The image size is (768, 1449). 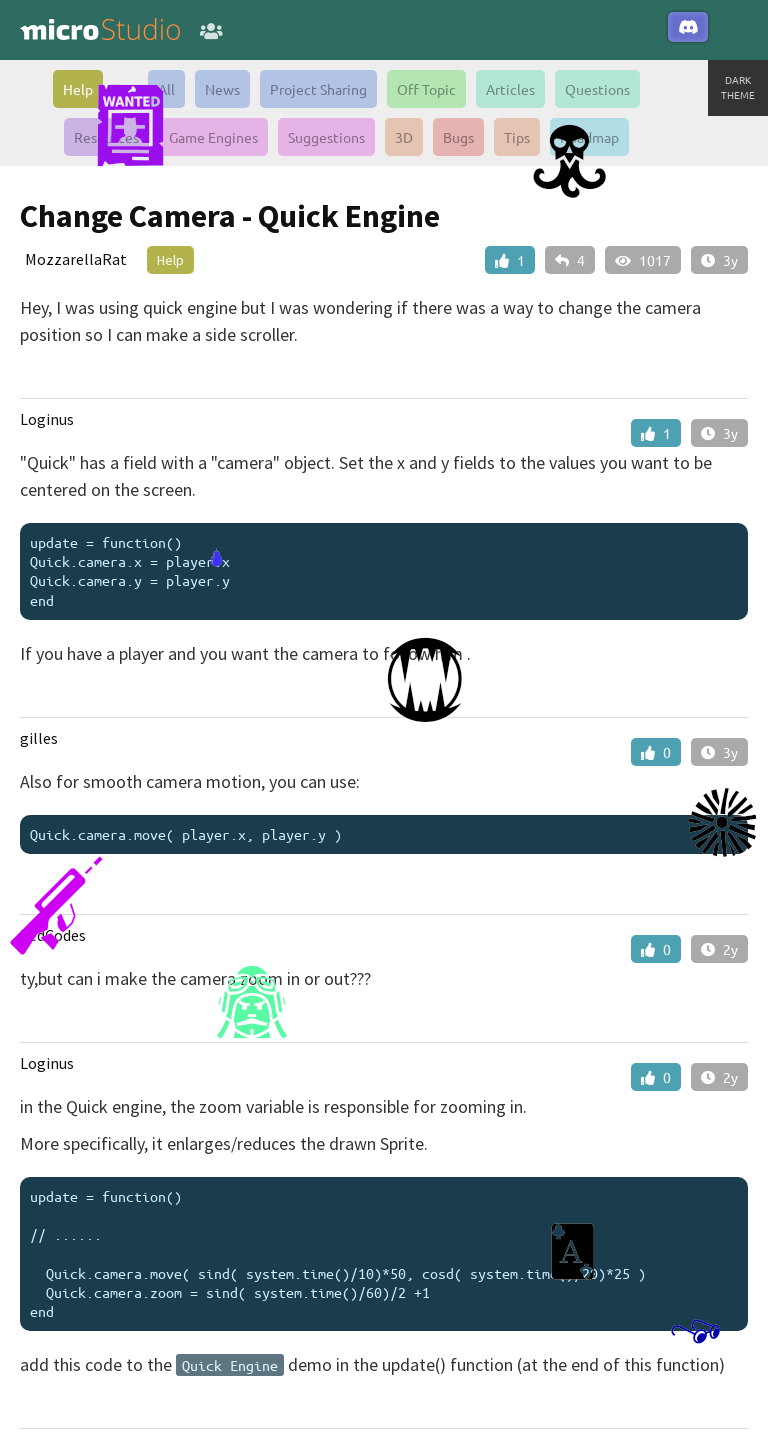 I want to click on play a card game, so click(x=572, y=1251).